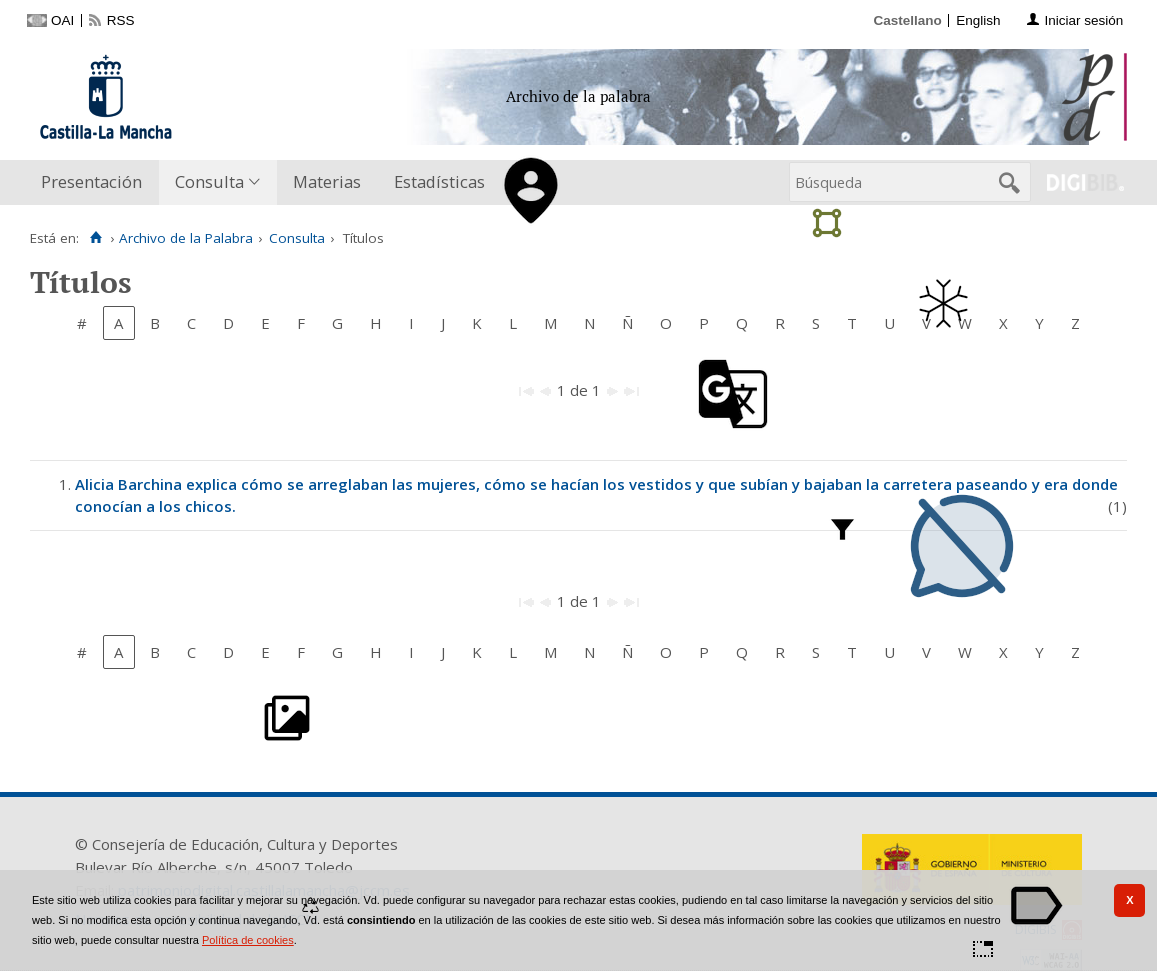 The width and height of the screenshot is (1157, 971). I want to click on view a contact's location on the map, so click(531, 191).